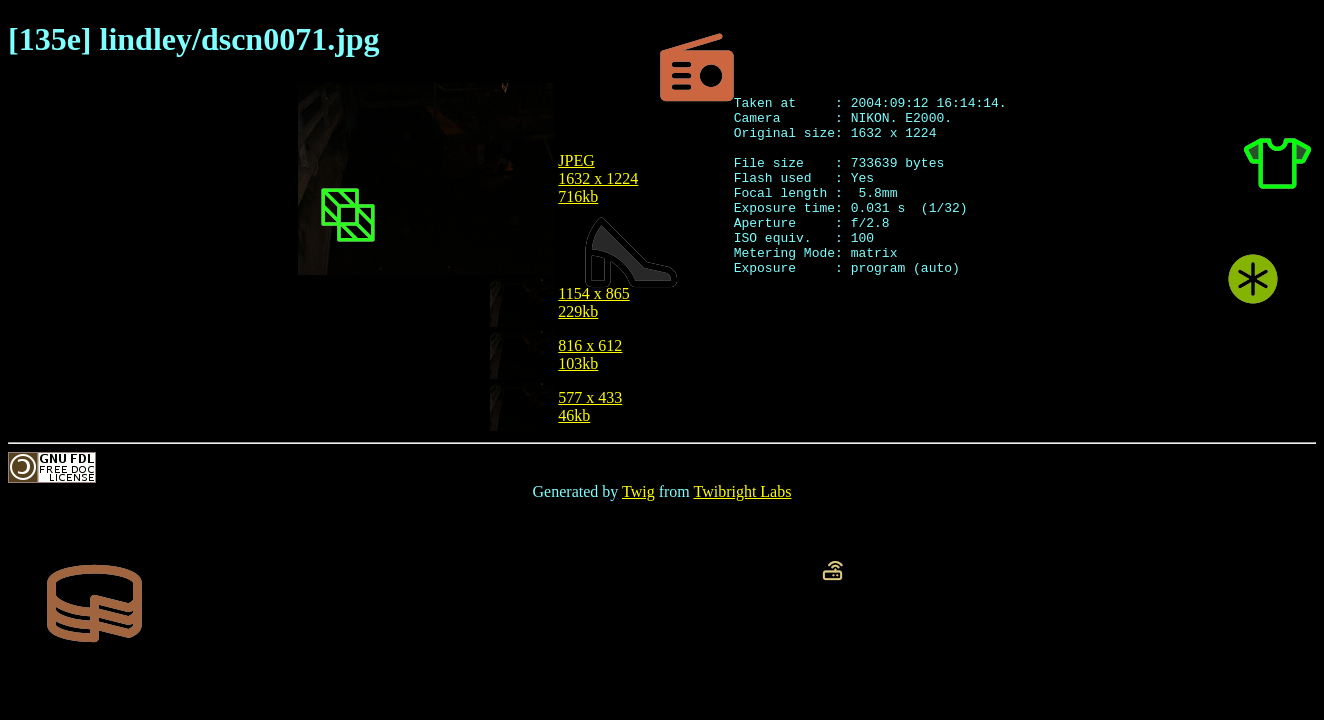  Describe the element at coordinates (697, 73) in the screenshot. I see `open radio or audio streaming` at that location.